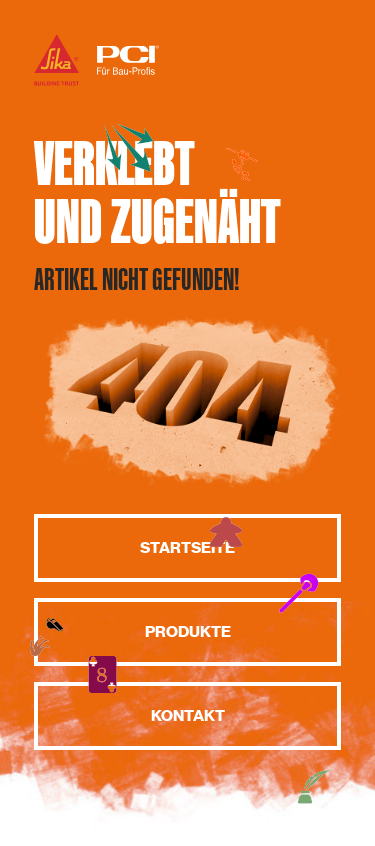 The height and width of the screenshot is (846, 375). I want to click on enemy grab or grapple attack in a game, so click(40, 646).